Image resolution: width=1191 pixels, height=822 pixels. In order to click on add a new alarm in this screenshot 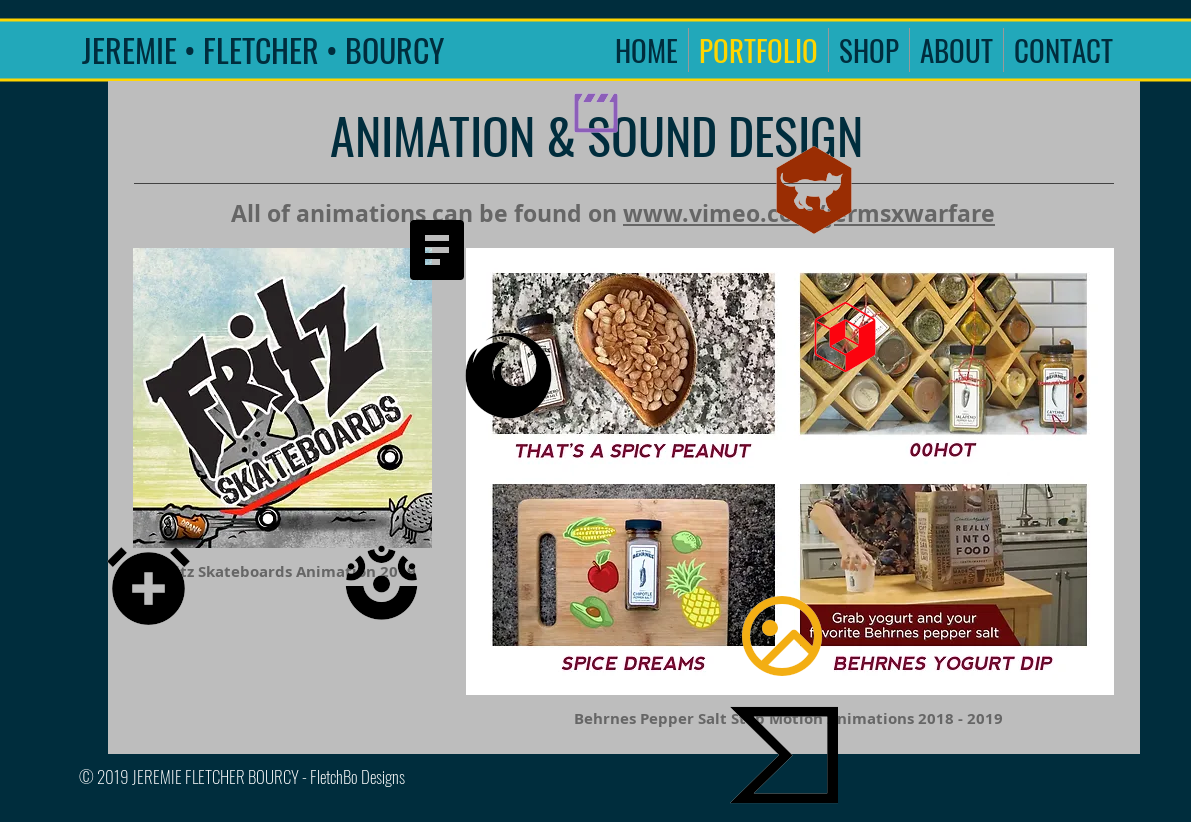, I will do `click(148, 584)`.